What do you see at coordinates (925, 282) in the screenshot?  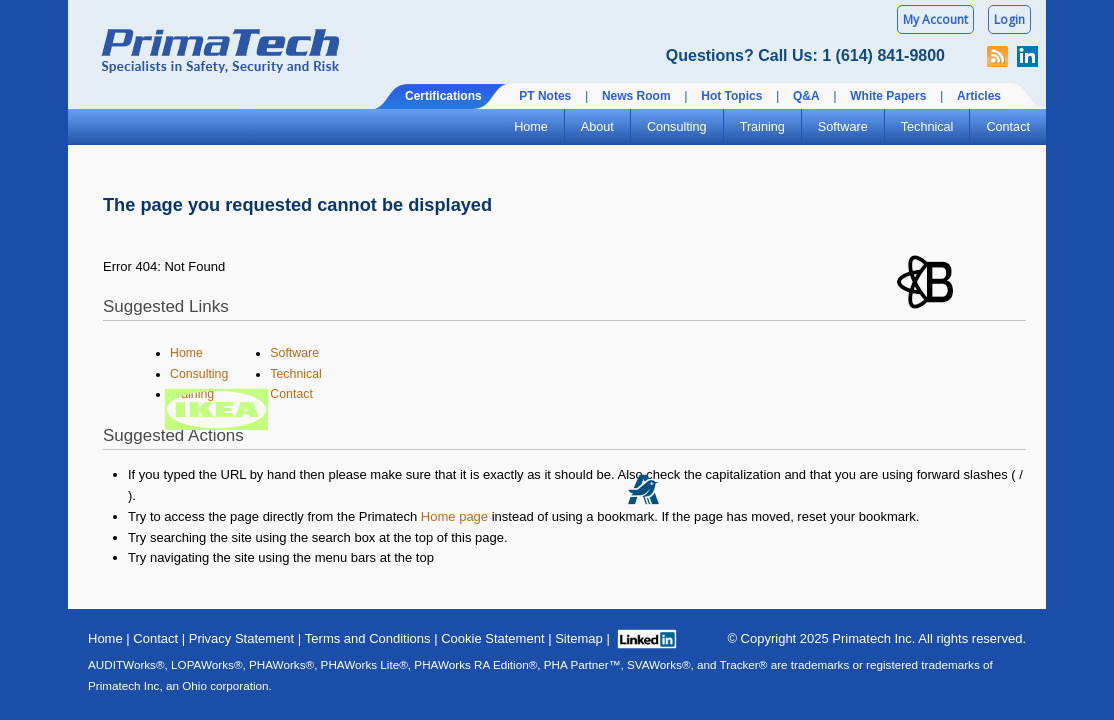 I see `react-bootstrap framework logo` at bounding box center [925, 282].